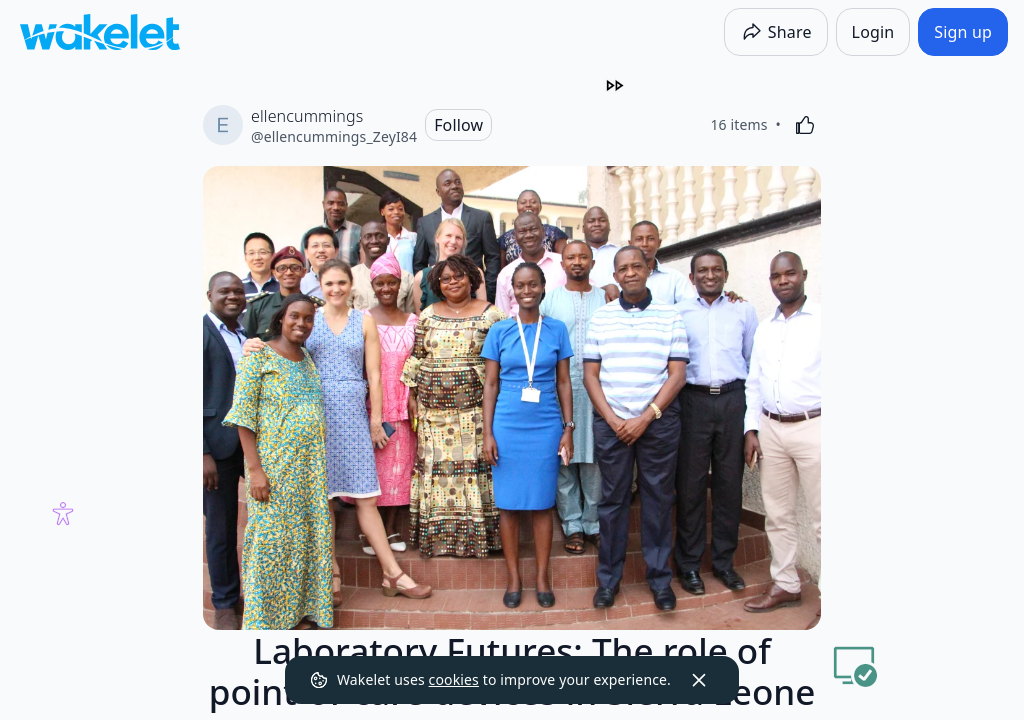 The width and height of the screenshot is (1024, 720). Describe the element at coordinates (63, 514) in the screenshot. I see `accessibility settings or features` at that location.